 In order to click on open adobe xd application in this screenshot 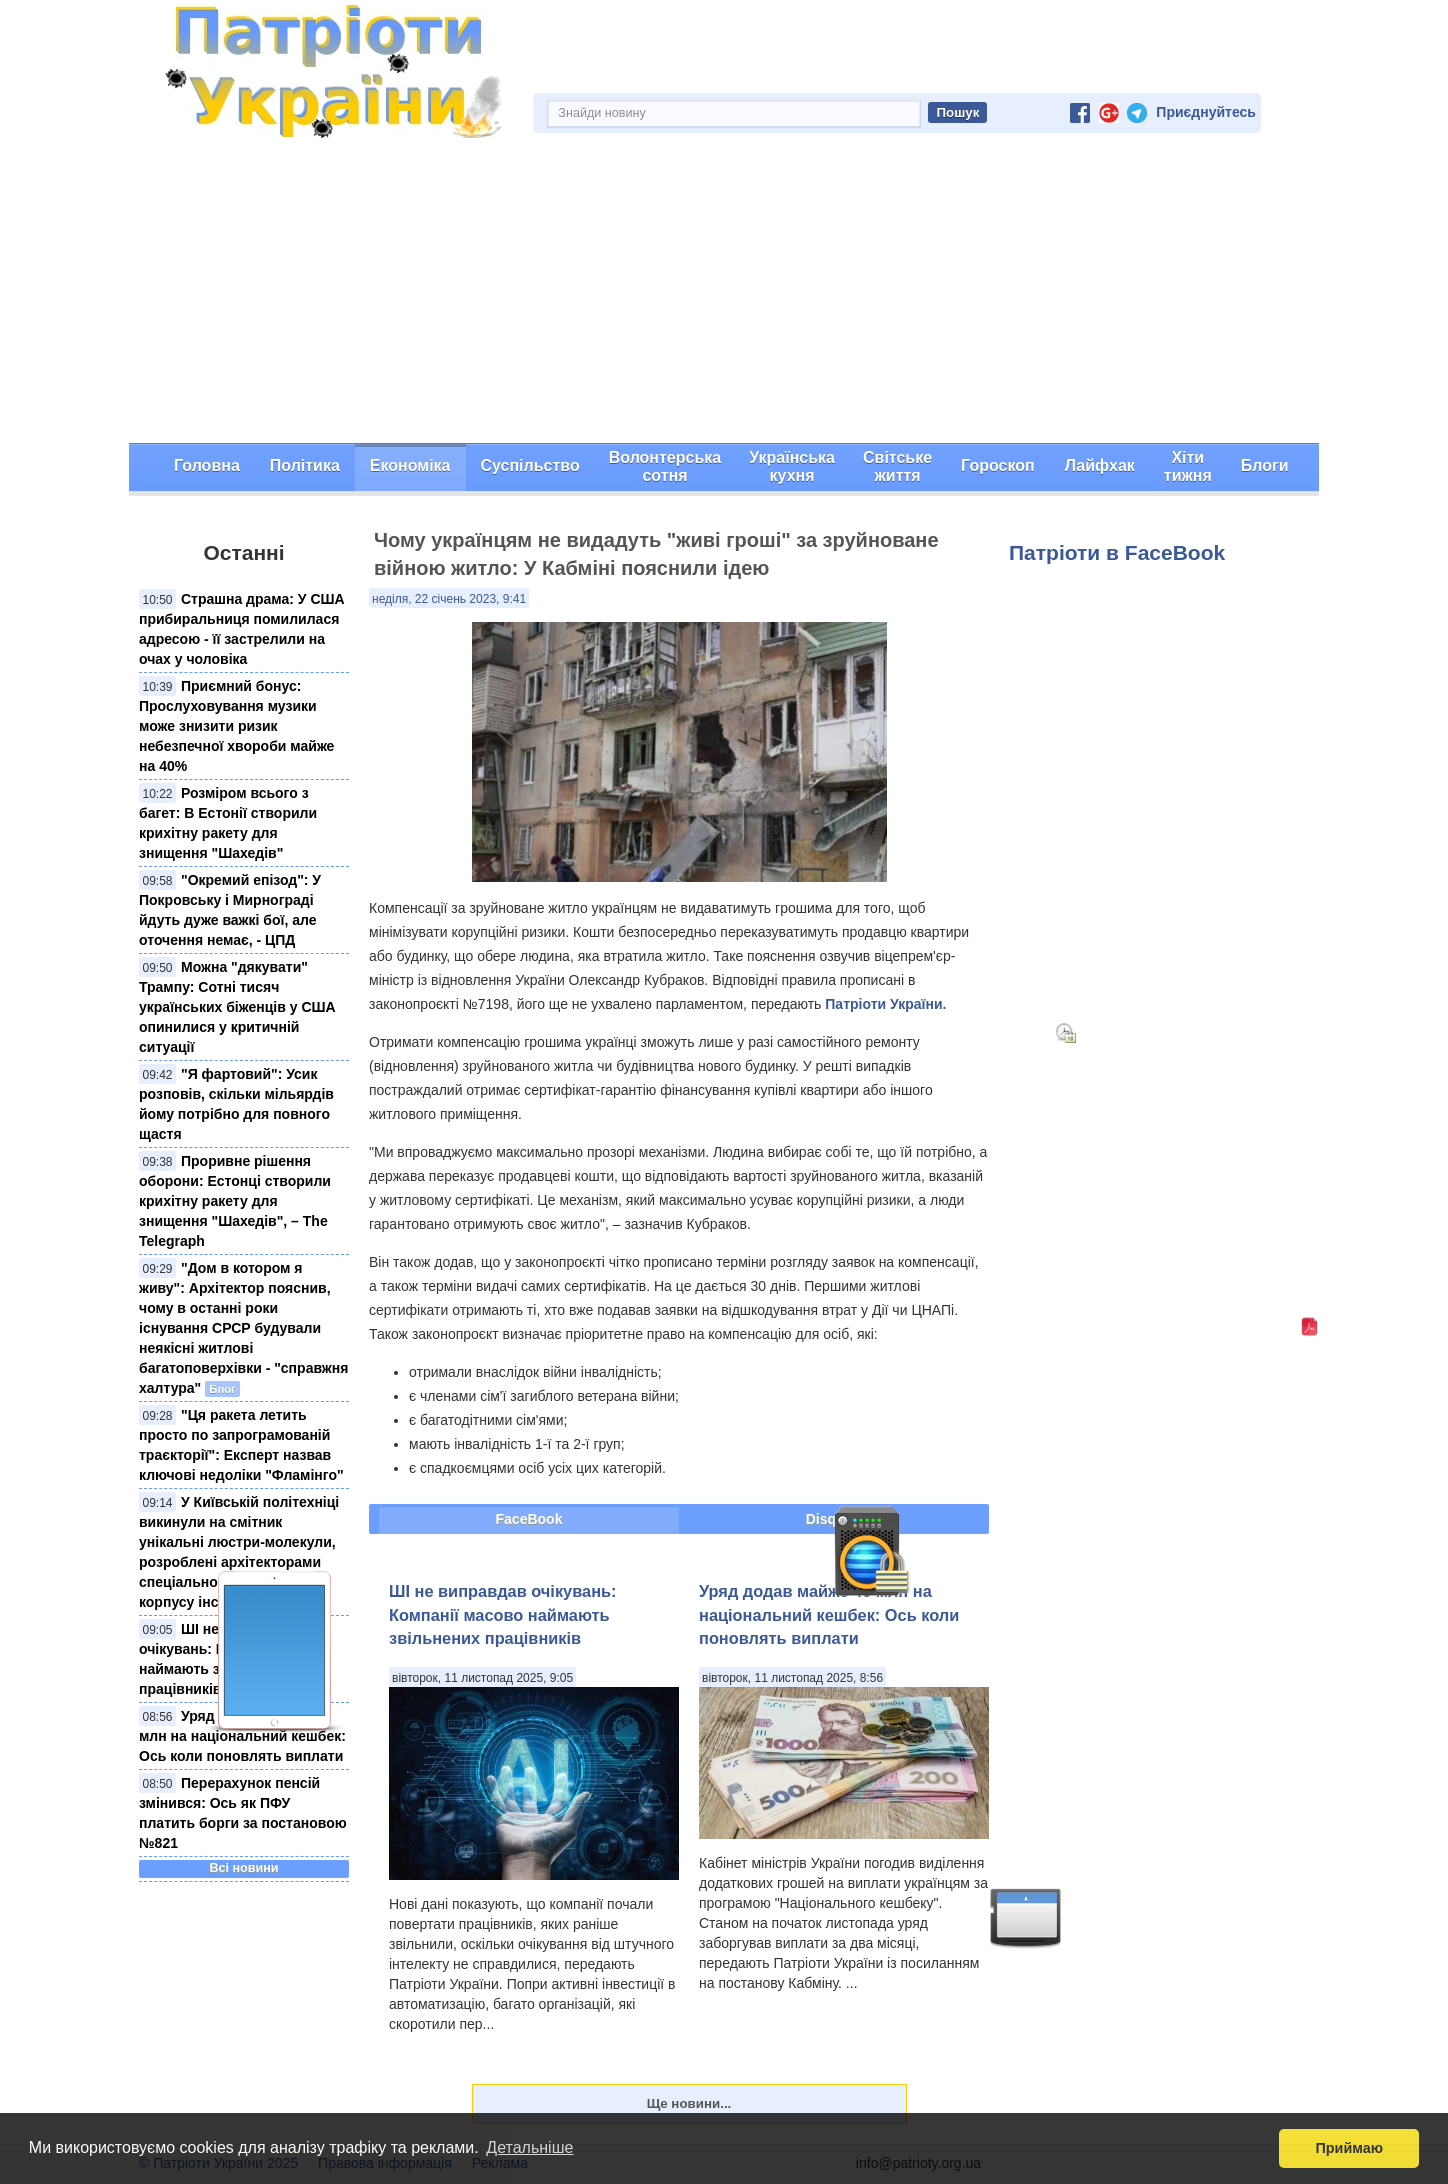, I will do `click(1025, 1917)`.